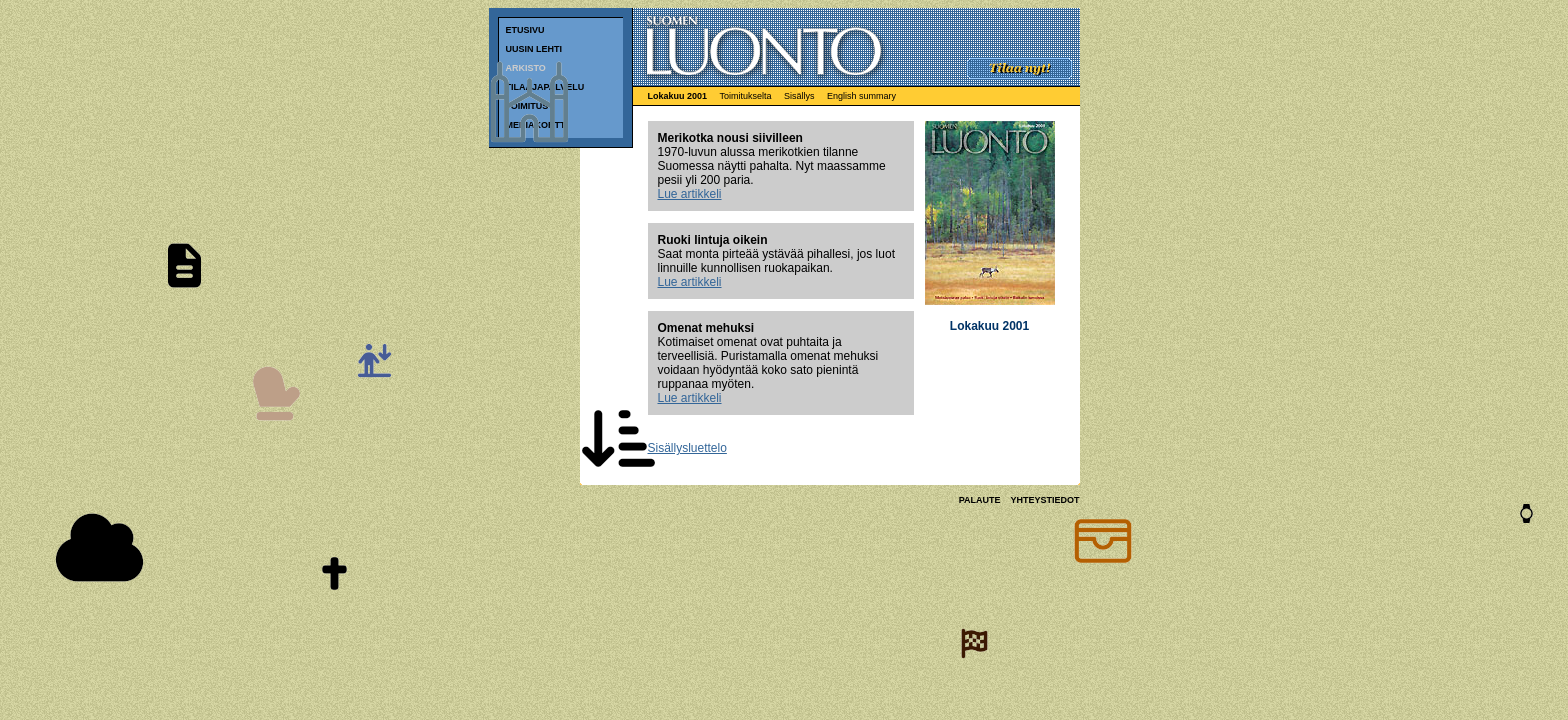  Describe the element at coordinates (618, 438) in the screenshot. I see `sort items from smallest to largest` at that location.